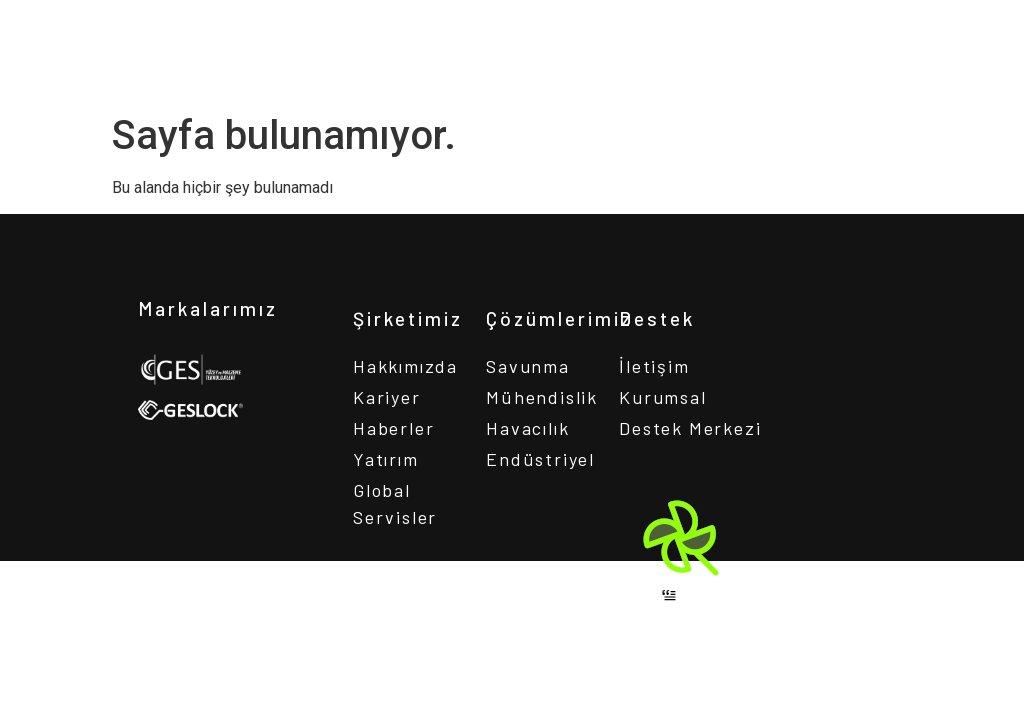 The image size is (1024, 720). What do you see at coordinates (669, 595) in the screenshot?
I see `insert a blockquote` at bounding box center [669, 595].